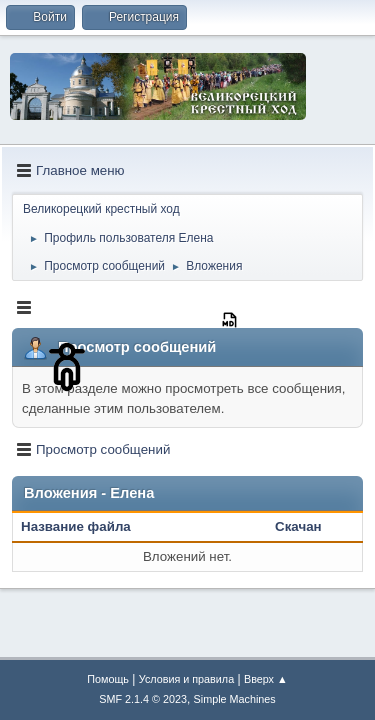  Describe the element at coordinates (230, 320) in the screenshot. I see `open a markdown file` at that location.